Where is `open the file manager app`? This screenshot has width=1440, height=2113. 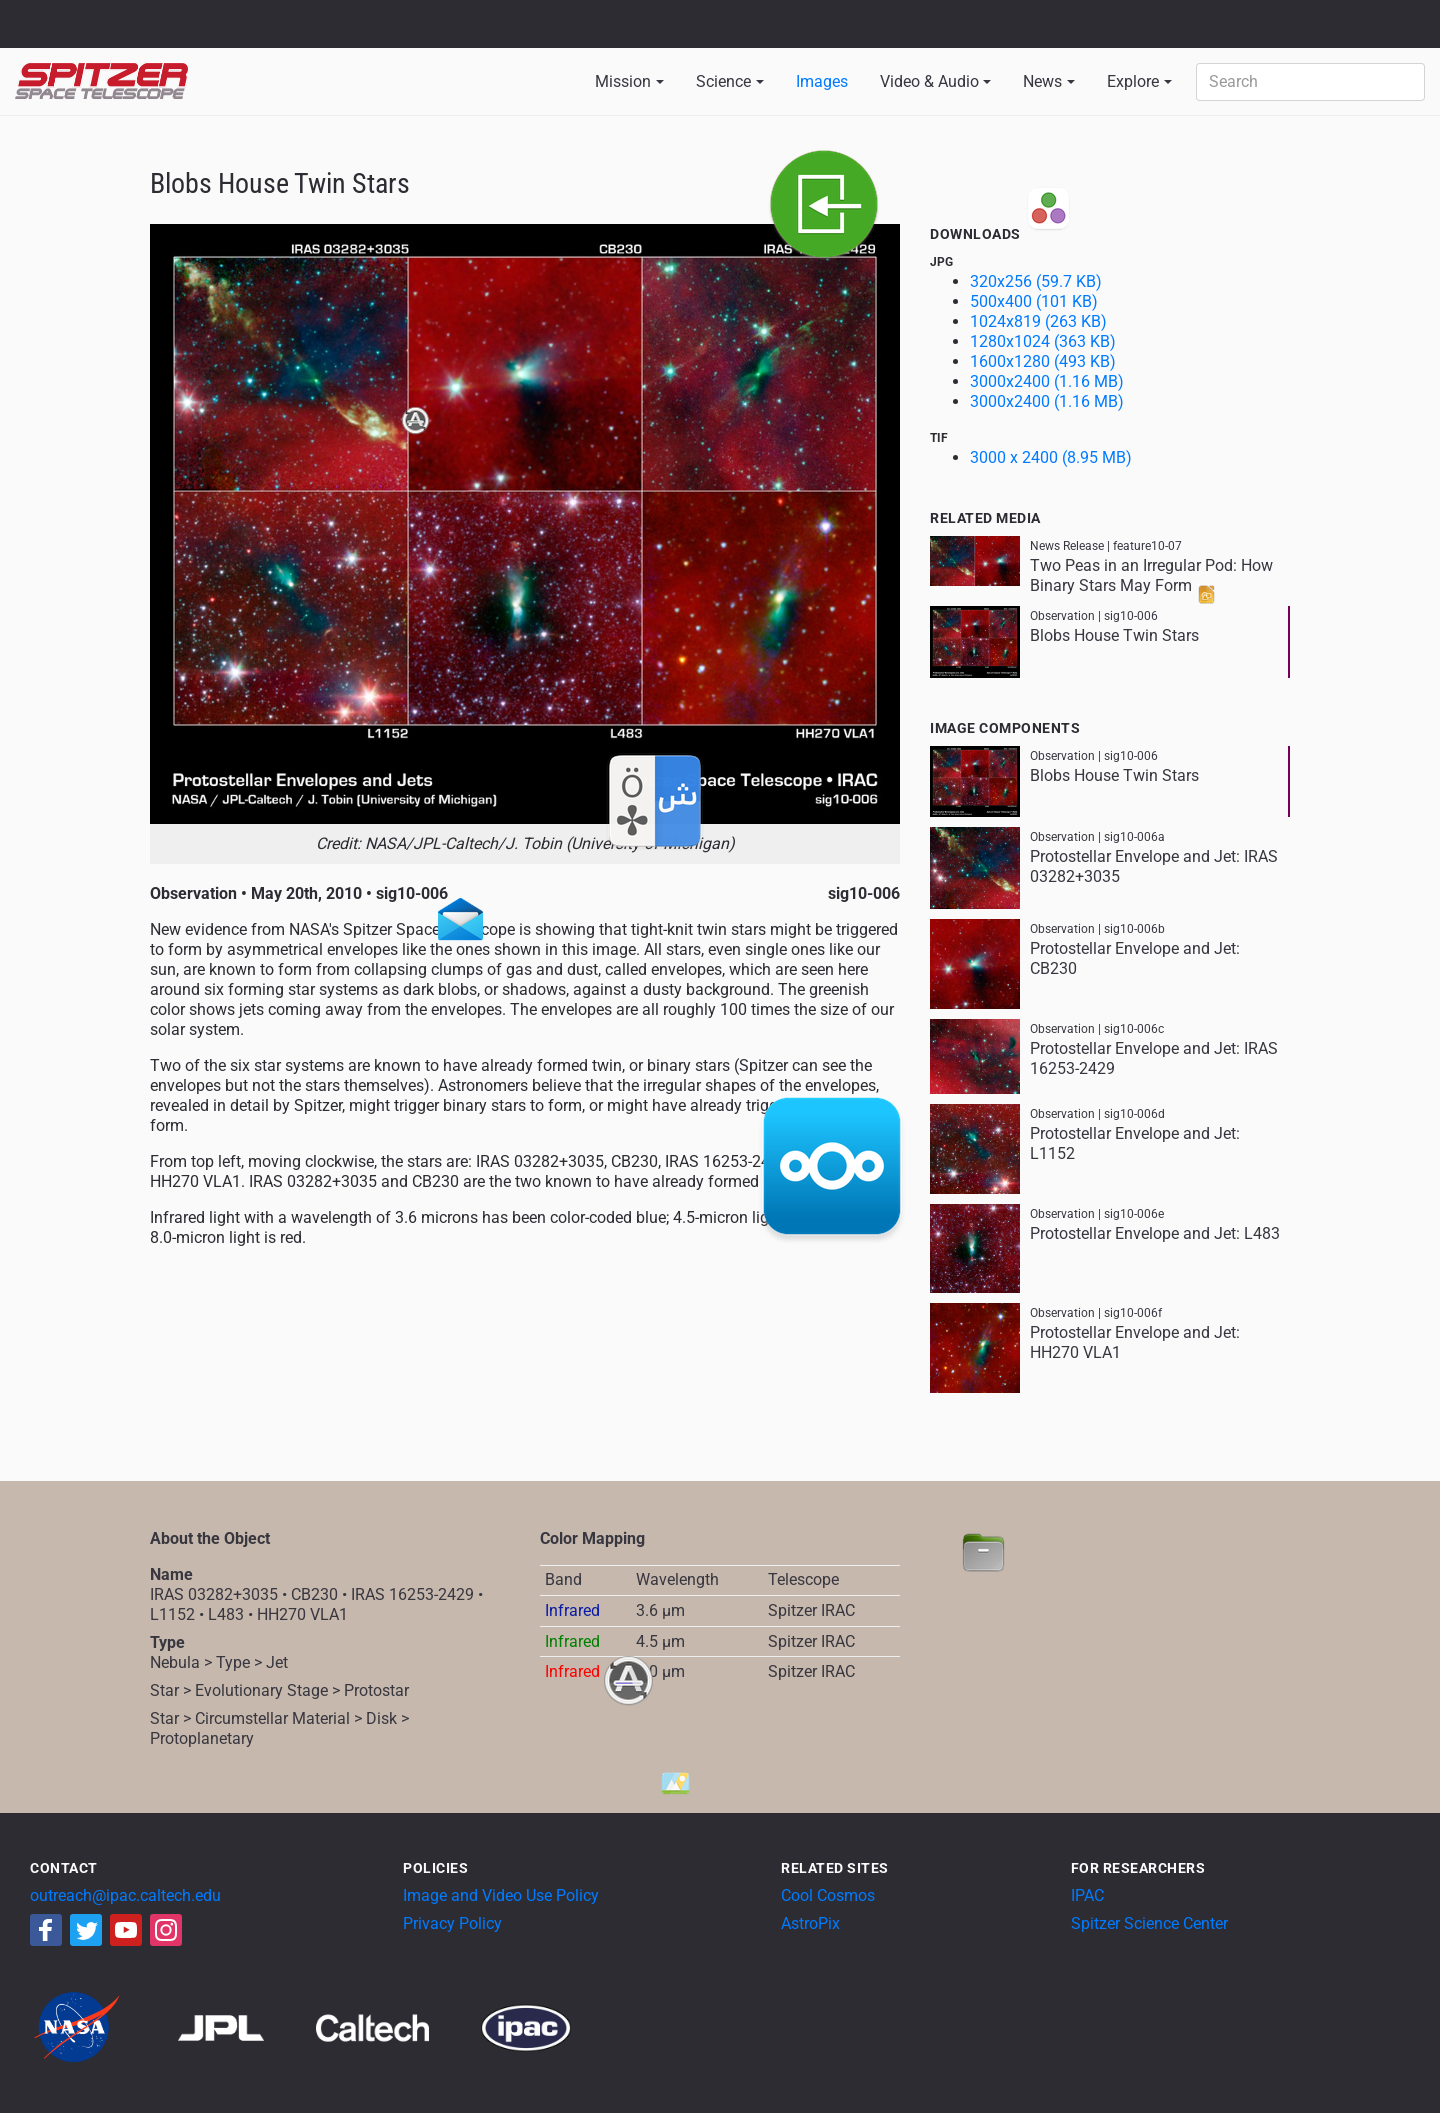 open the file manager app is located at coordinates (983, 1552).